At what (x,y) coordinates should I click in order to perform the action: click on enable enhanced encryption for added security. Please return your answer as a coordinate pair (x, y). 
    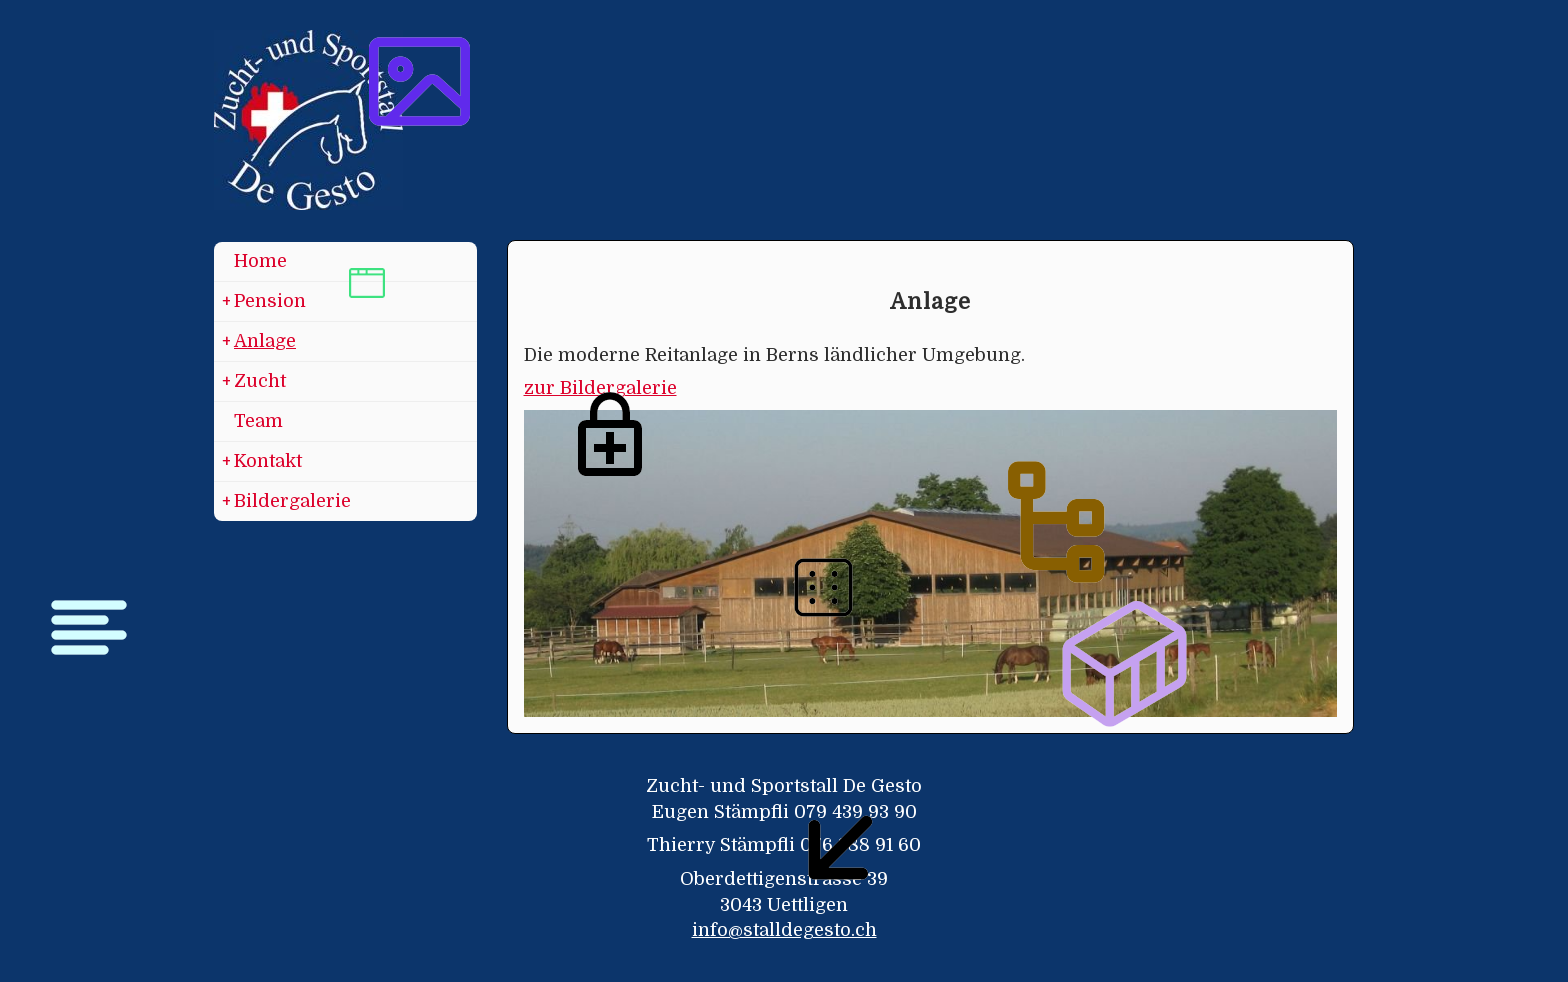
    Looking at the image, I should click on (610, 436).